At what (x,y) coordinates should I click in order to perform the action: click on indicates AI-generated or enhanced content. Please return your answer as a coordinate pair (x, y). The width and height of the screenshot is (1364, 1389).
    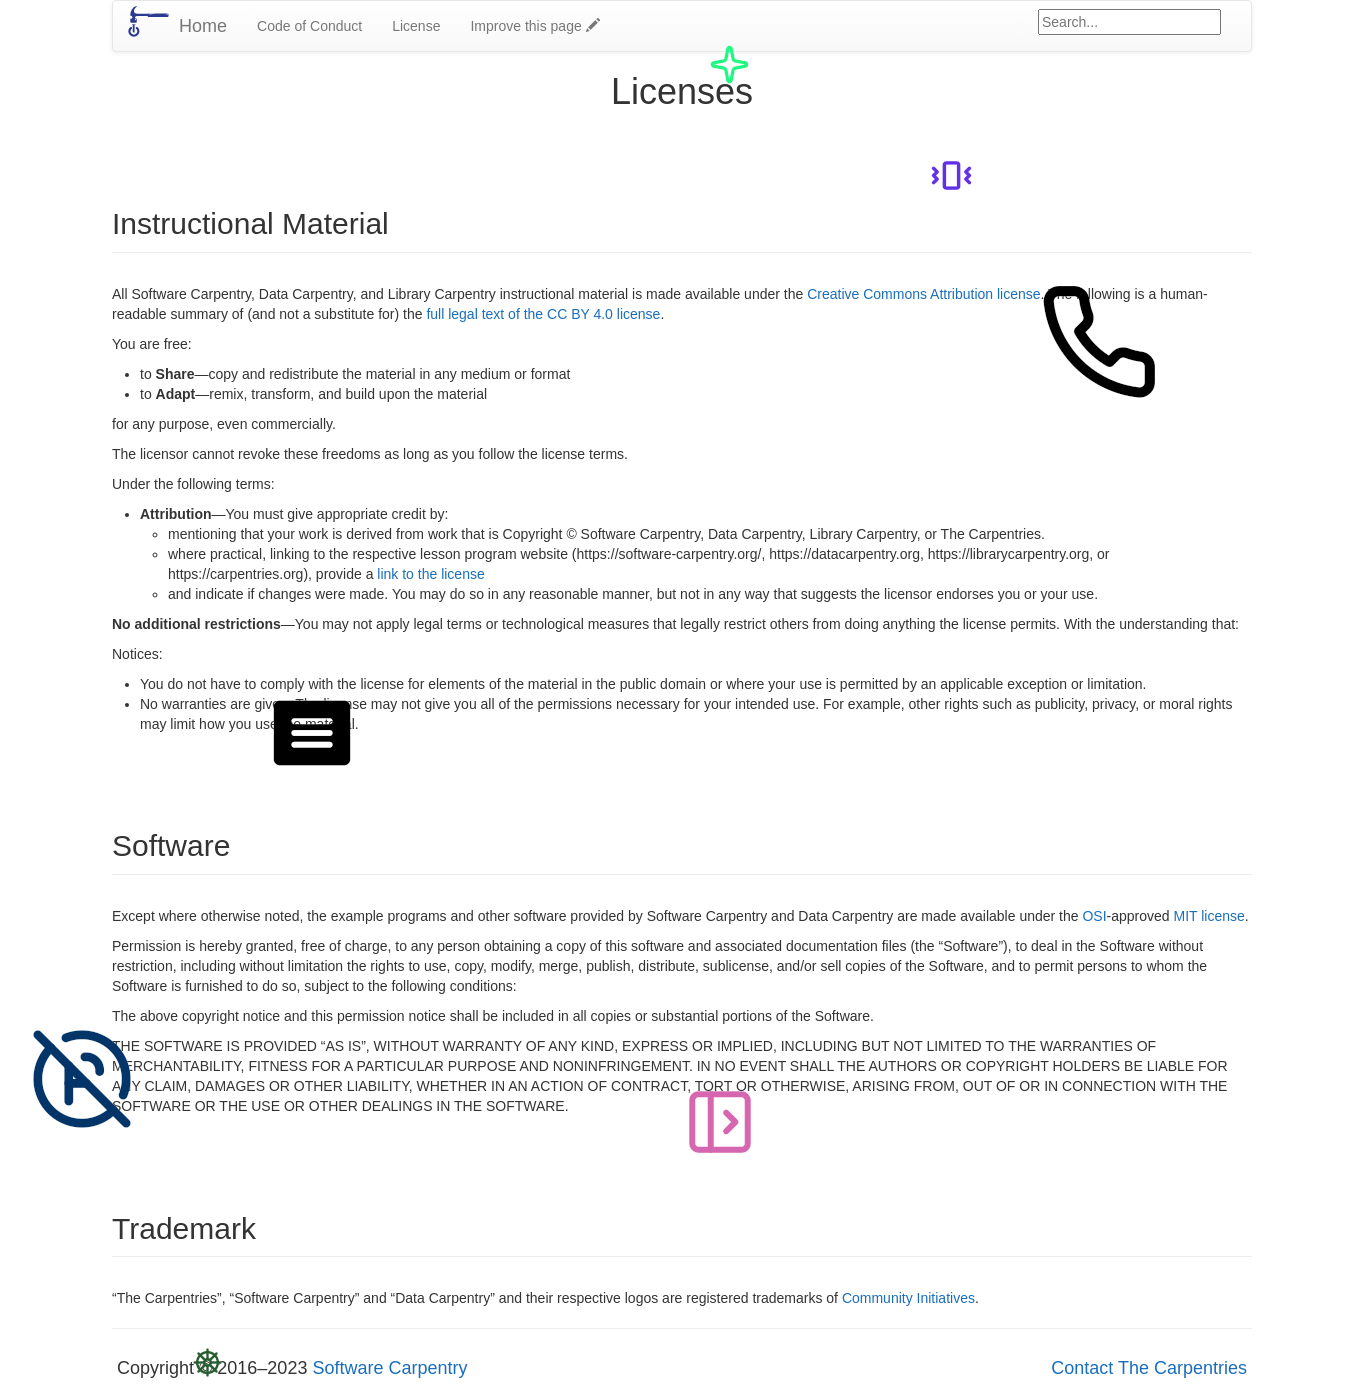
    Looking at the image, I should click on (729, 64).